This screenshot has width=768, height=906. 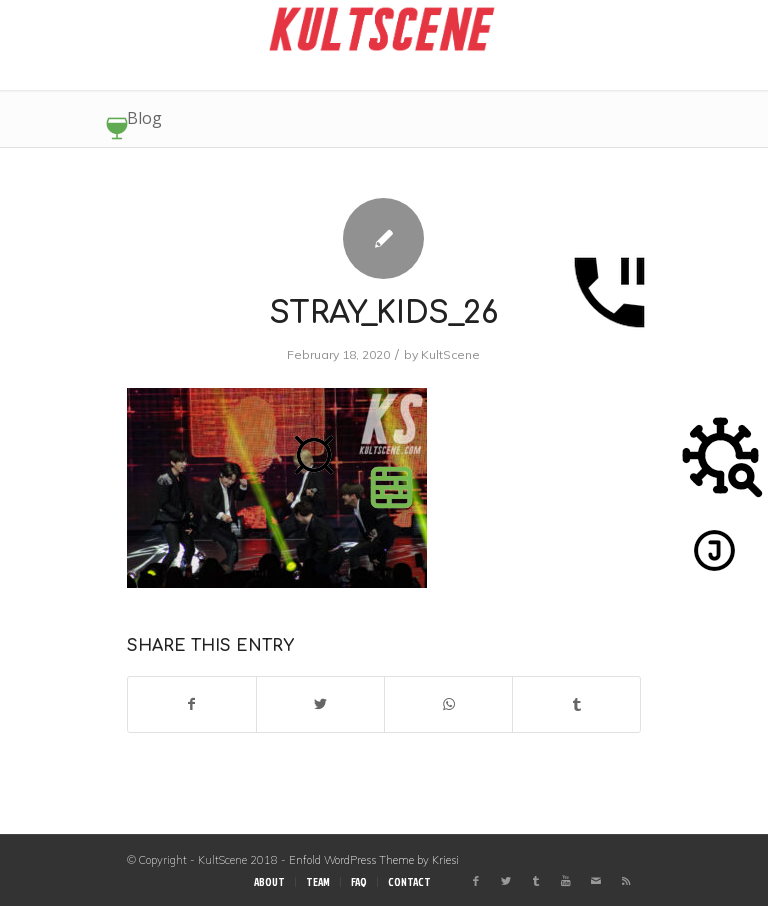 I want to click on indicates items or contacts starting with the letter J, so click(x=714, y=550).